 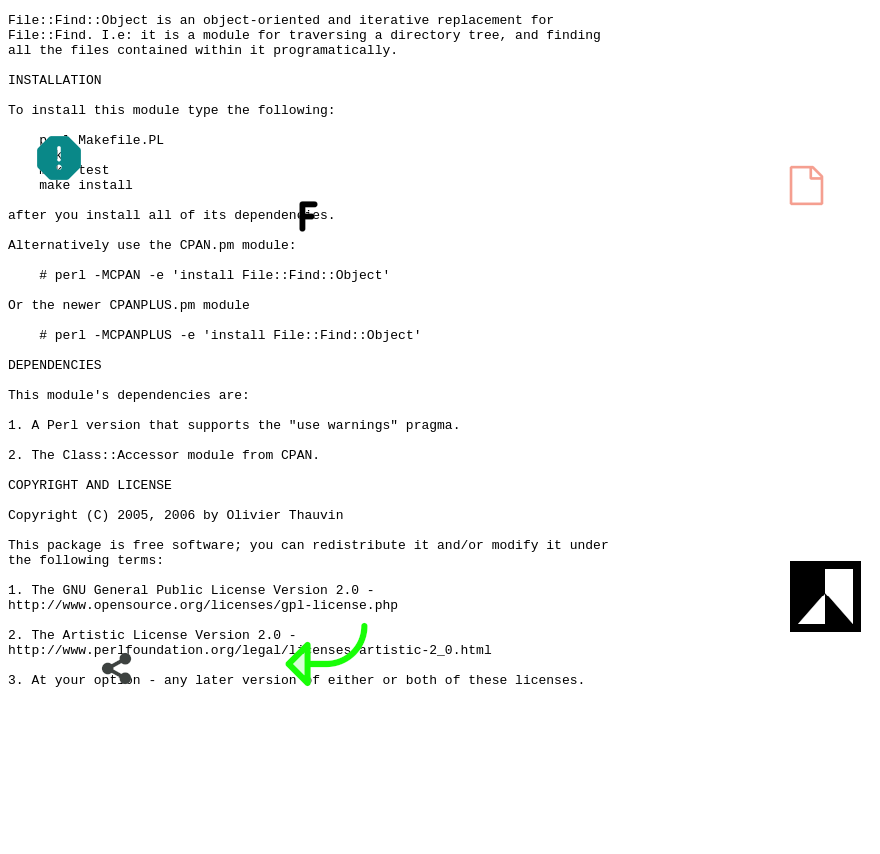 I want to click on apply black and white filter to image, so click(x=825, y=596).